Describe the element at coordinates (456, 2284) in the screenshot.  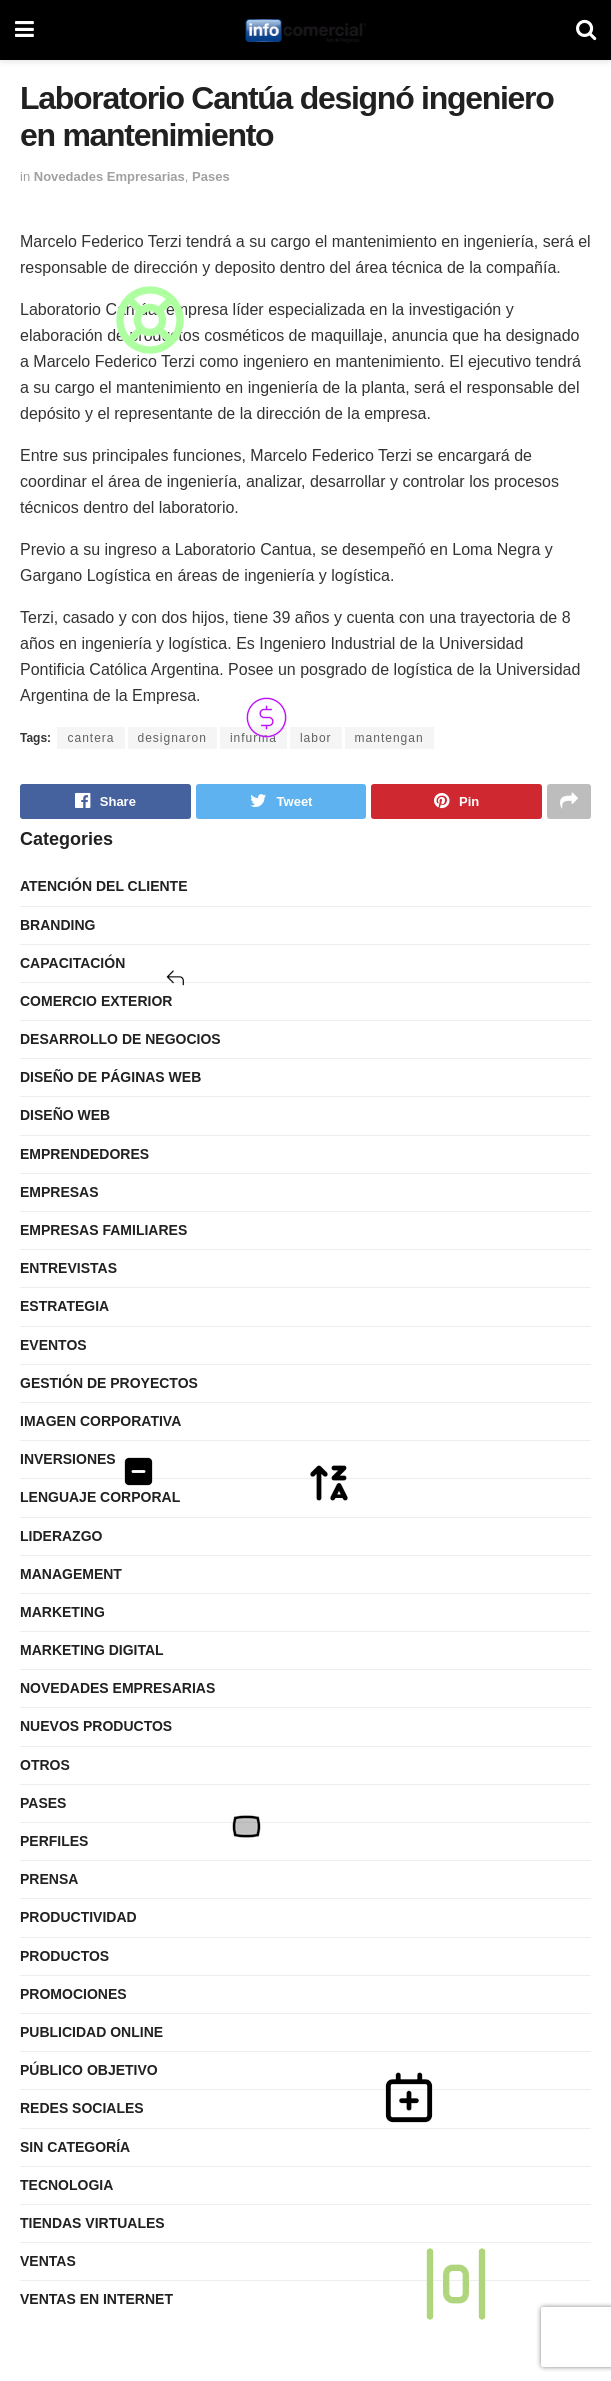
I see `distribute objects with equal spacing horizontally` at that location.